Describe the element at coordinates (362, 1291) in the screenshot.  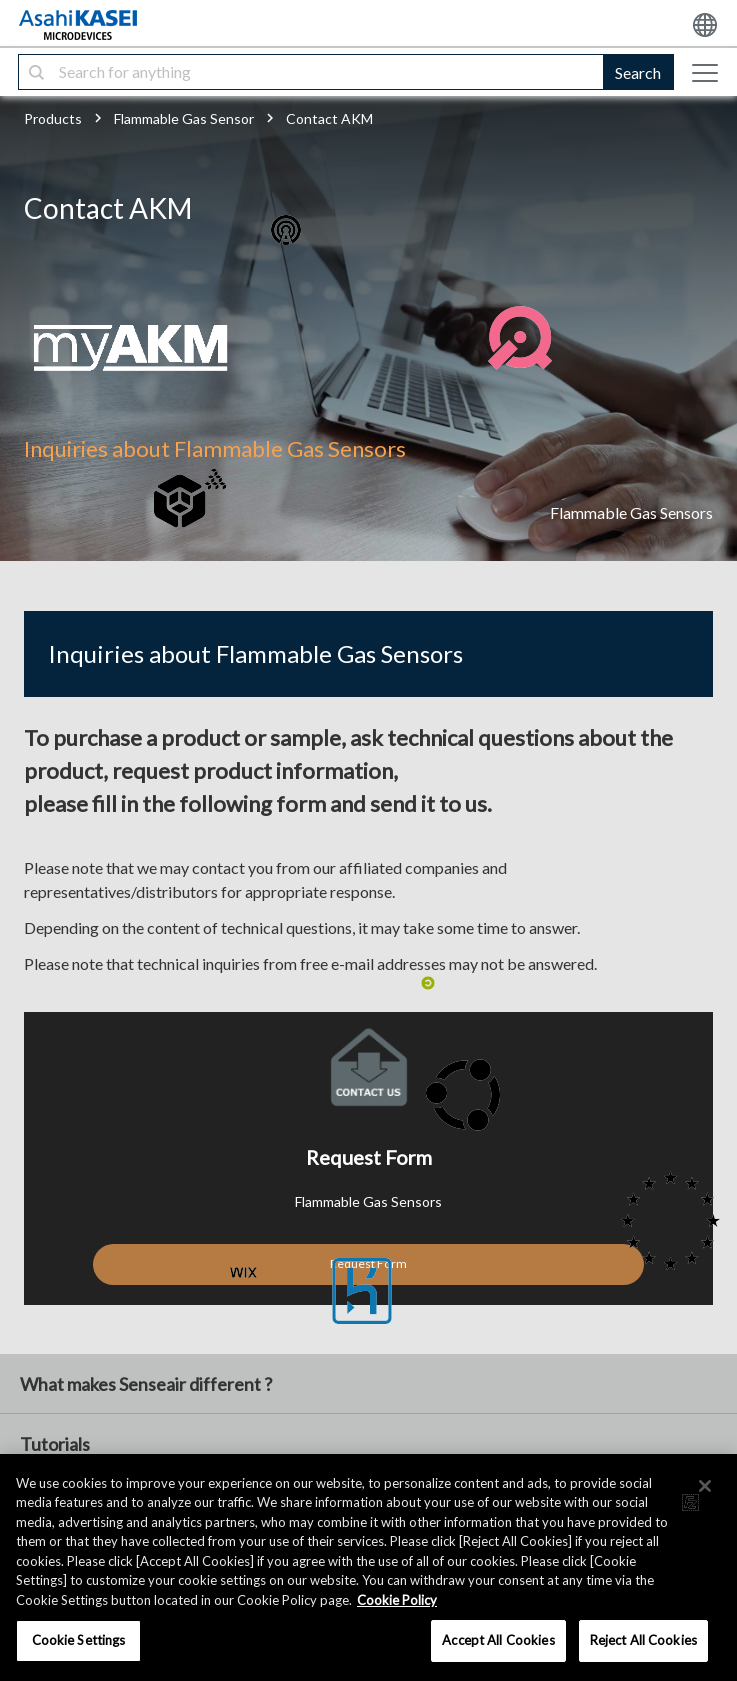
I see `link to Heroku cloud platform` at that location.